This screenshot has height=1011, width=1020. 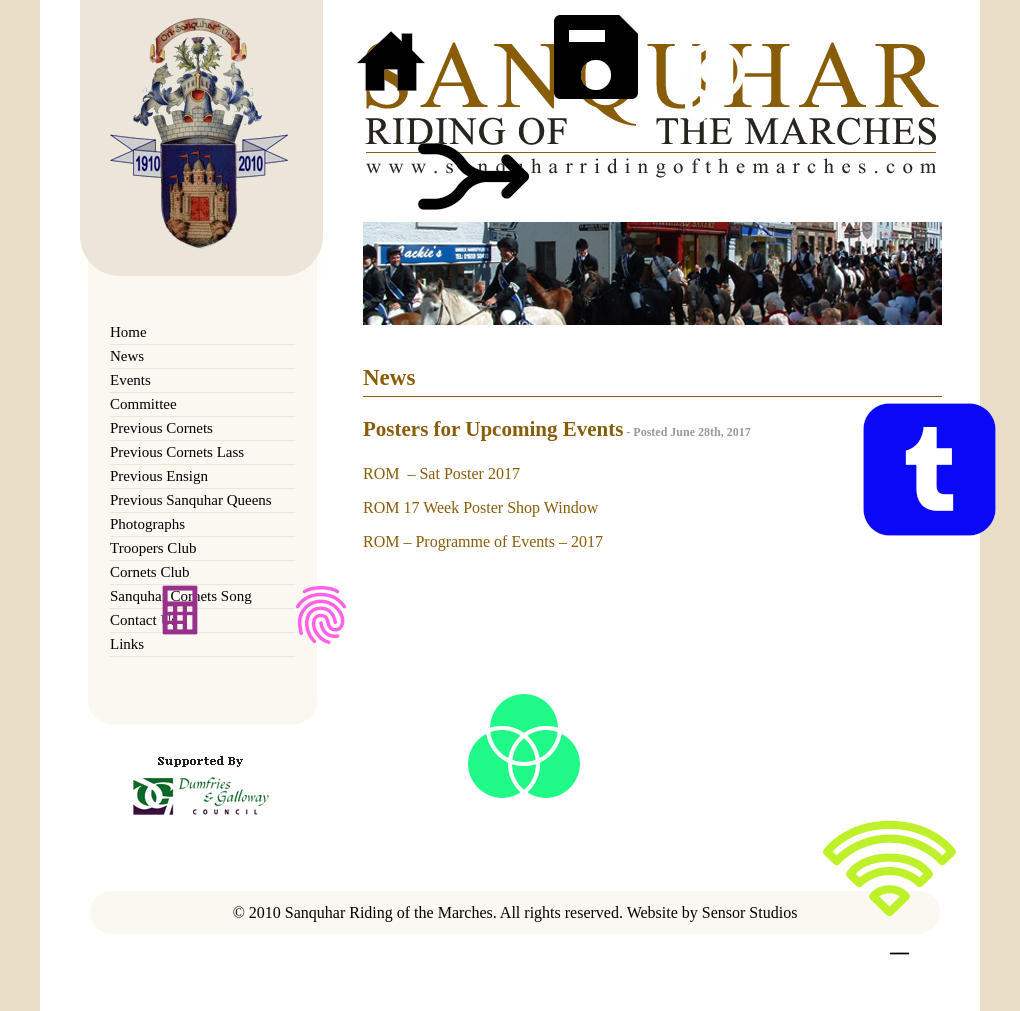 What do you see at coordinates (596, 57) in the screenshot?
I see `save current file or document` at bounding box center [596, 57].